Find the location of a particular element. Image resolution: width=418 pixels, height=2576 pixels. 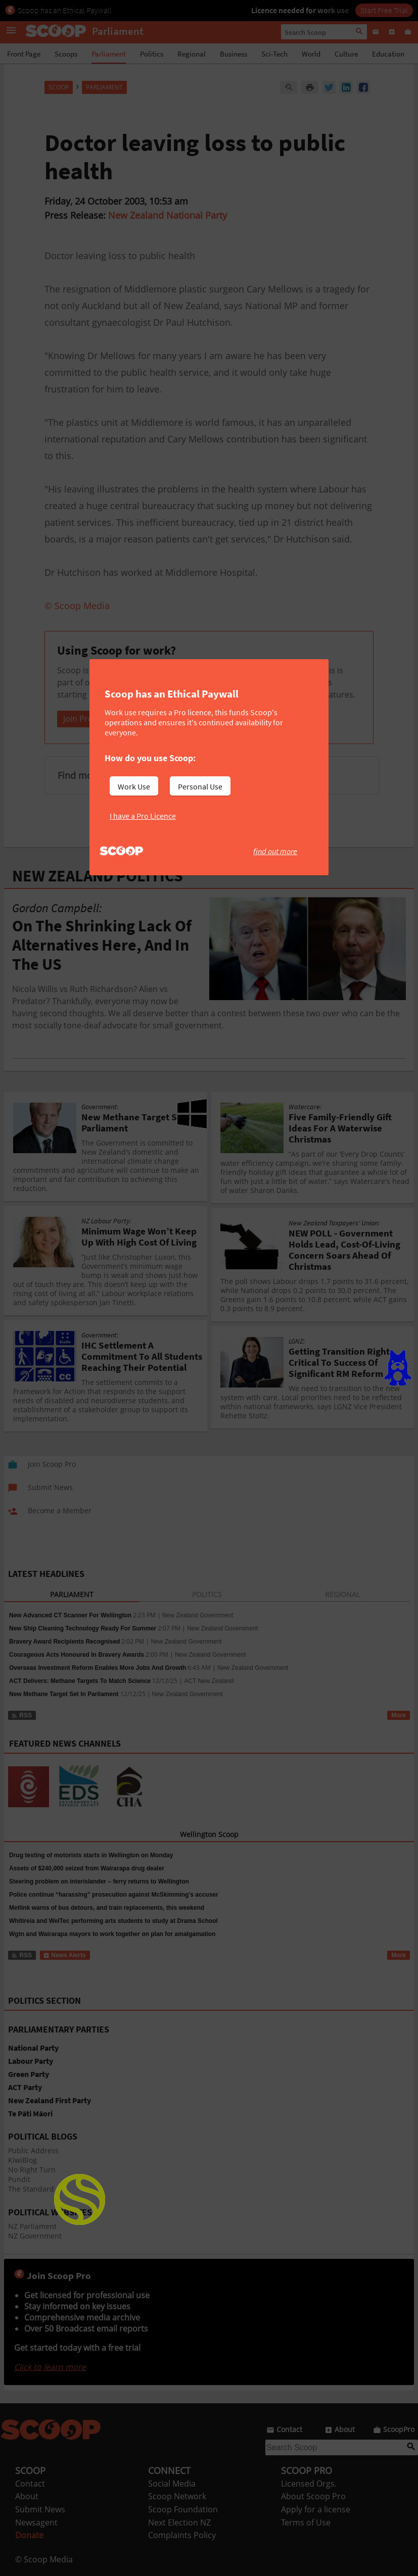

open Windows application or settings is located at coordinates (192, 1114).